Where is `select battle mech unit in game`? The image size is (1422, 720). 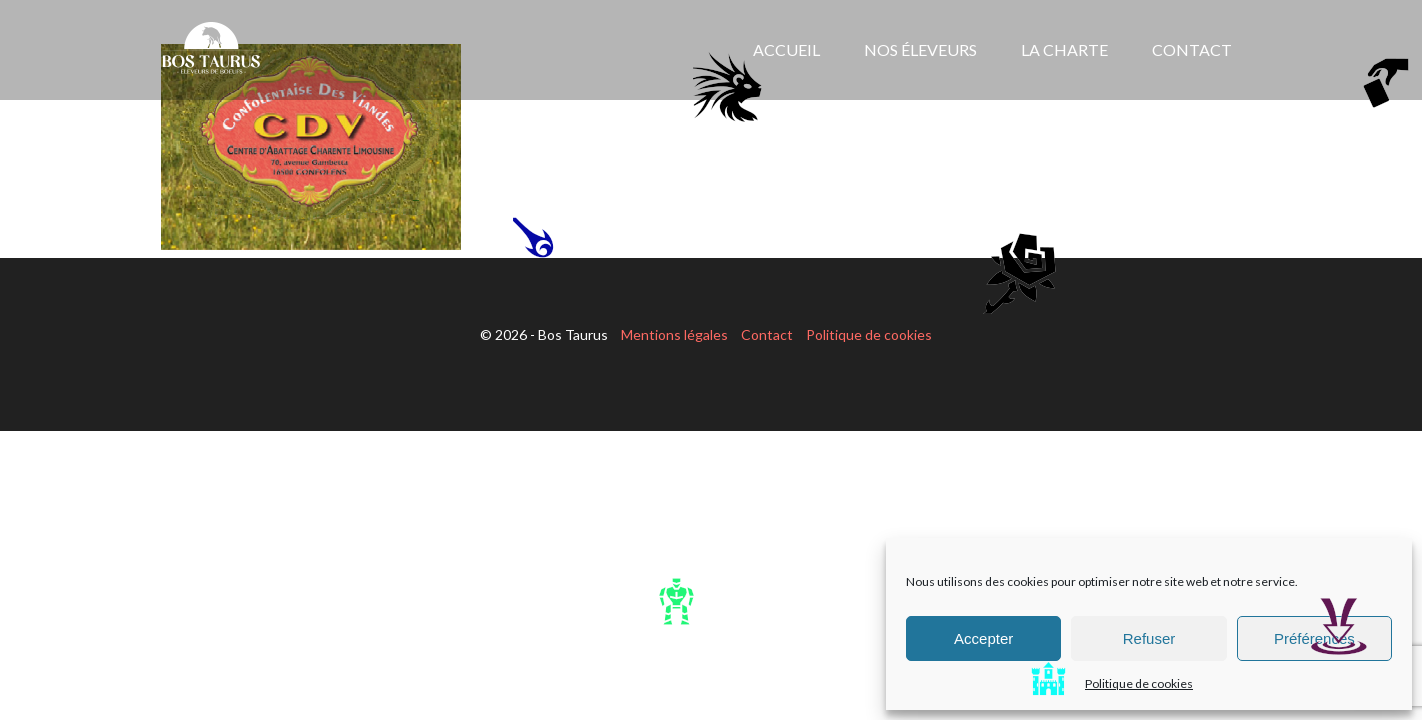 select battle mech unit in game is located at coordinates (676, 601).